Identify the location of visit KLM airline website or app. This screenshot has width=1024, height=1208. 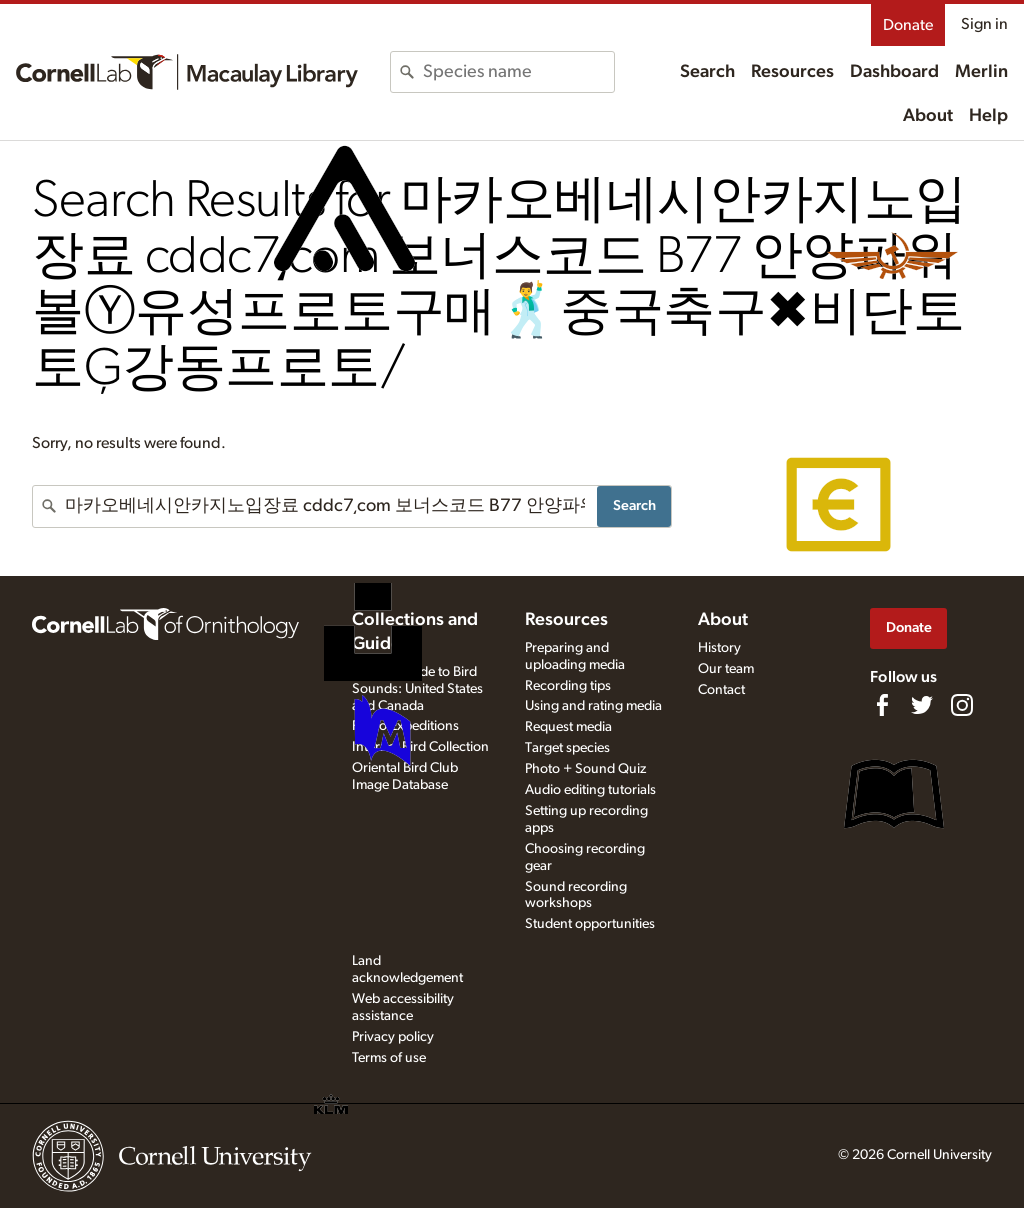
(331, 1104).